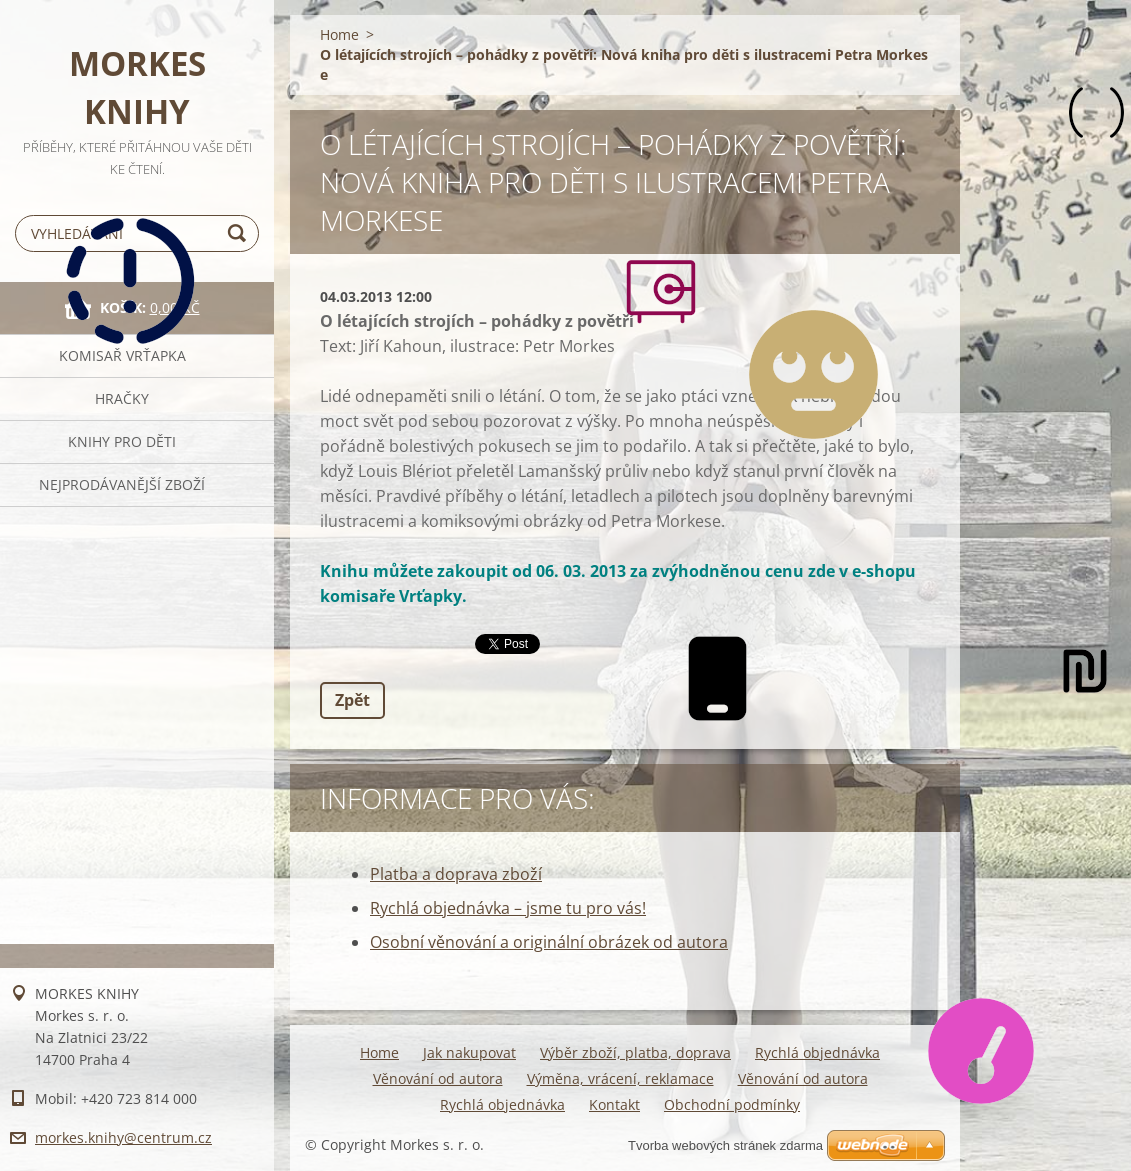  Describe the element at coordinates (661, 289) in the screenshot. I see `access secure storage or vault` at that location.